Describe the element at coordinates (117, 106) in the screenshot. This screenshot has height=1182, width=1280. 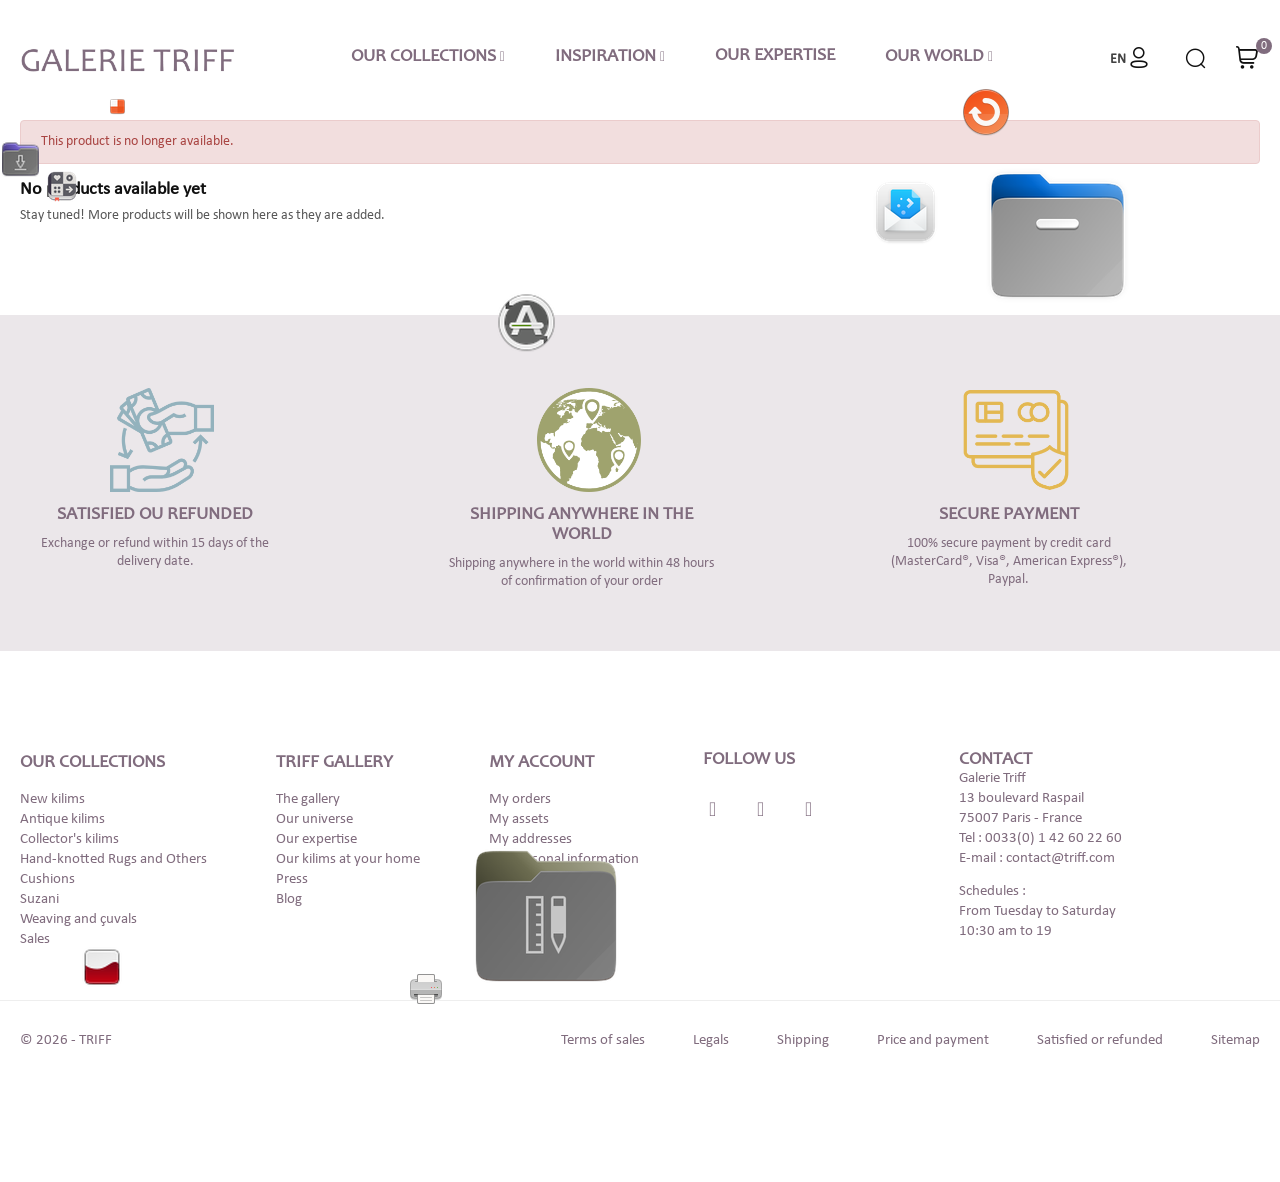
I see `switch to the top-left workspace` at that location.